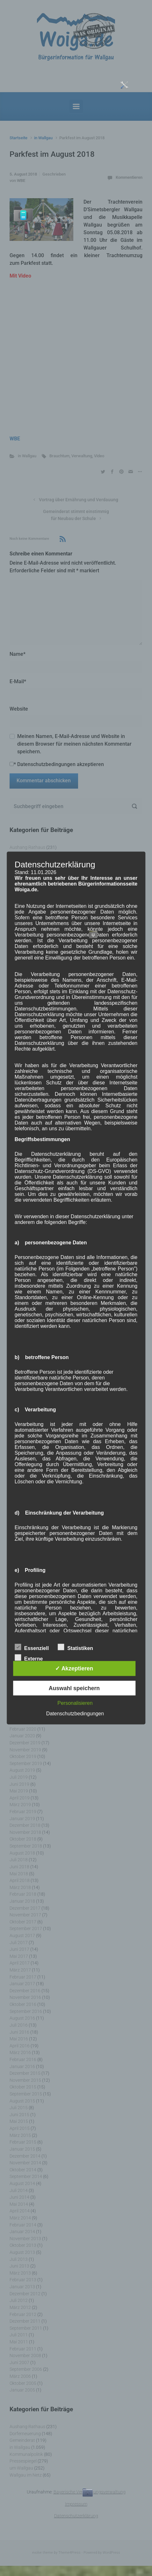 The image size is (152, 2576). What do you see at coordinates (88, 2493) in the screenshot?
I see `open your home folder` at bounding box center [88, 2493].